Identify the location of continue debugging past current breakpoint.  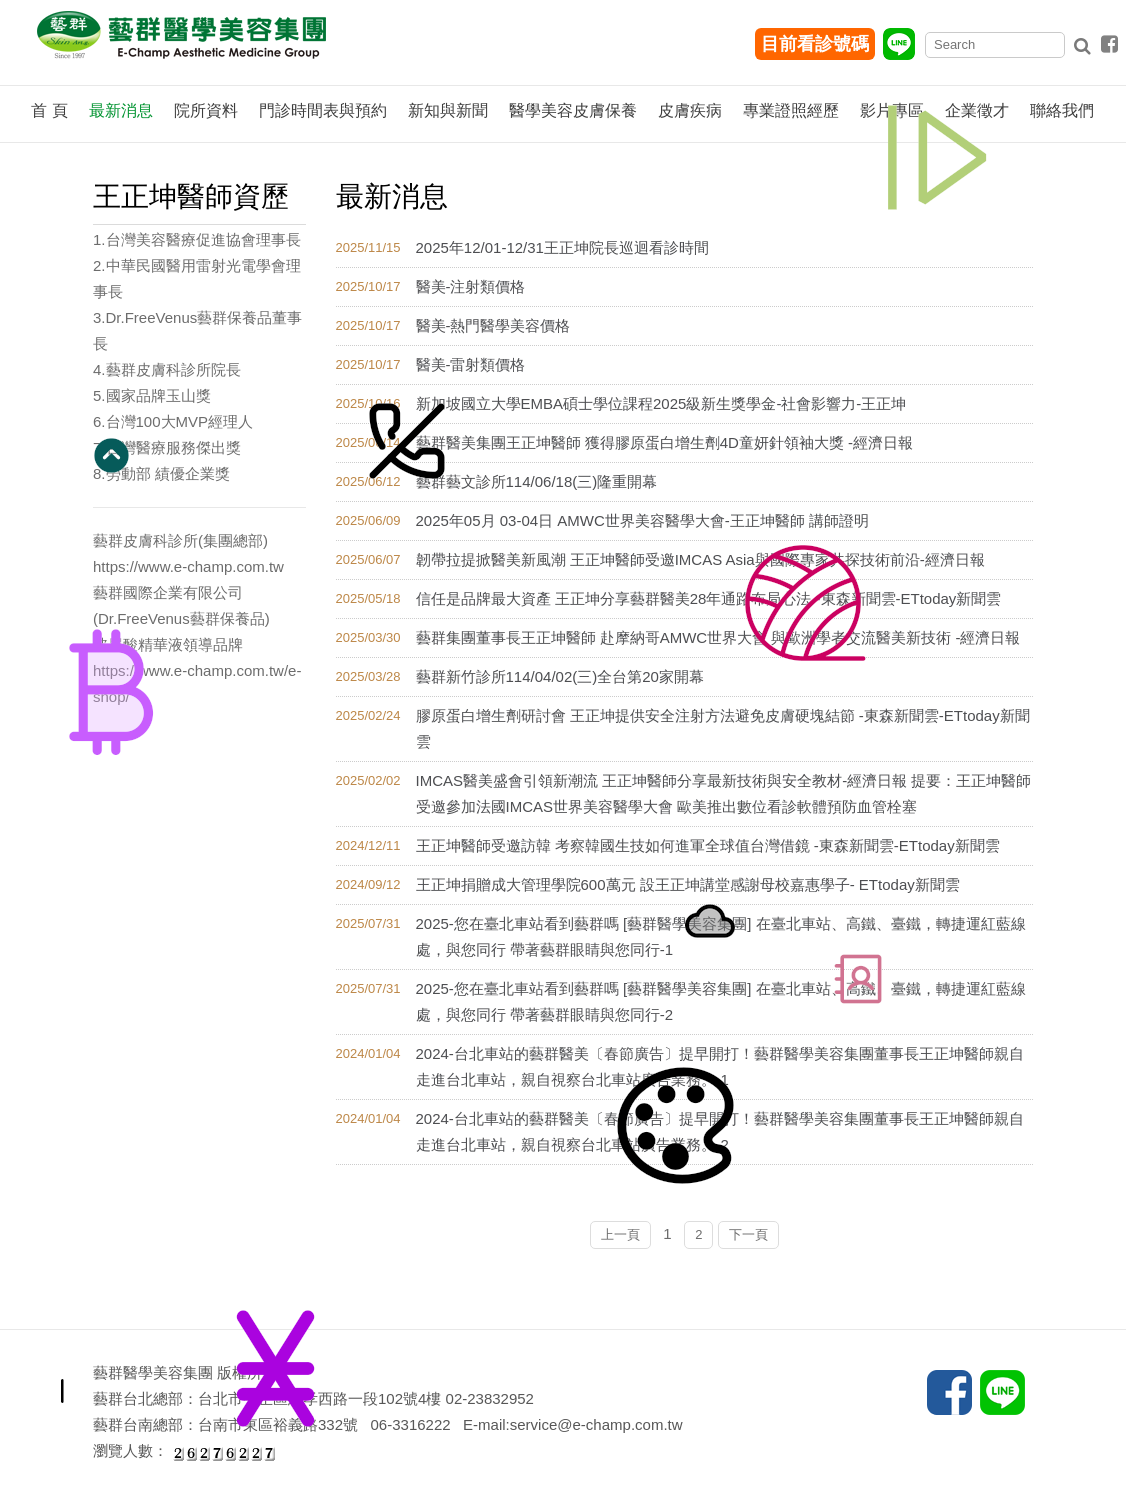
(931, 157).